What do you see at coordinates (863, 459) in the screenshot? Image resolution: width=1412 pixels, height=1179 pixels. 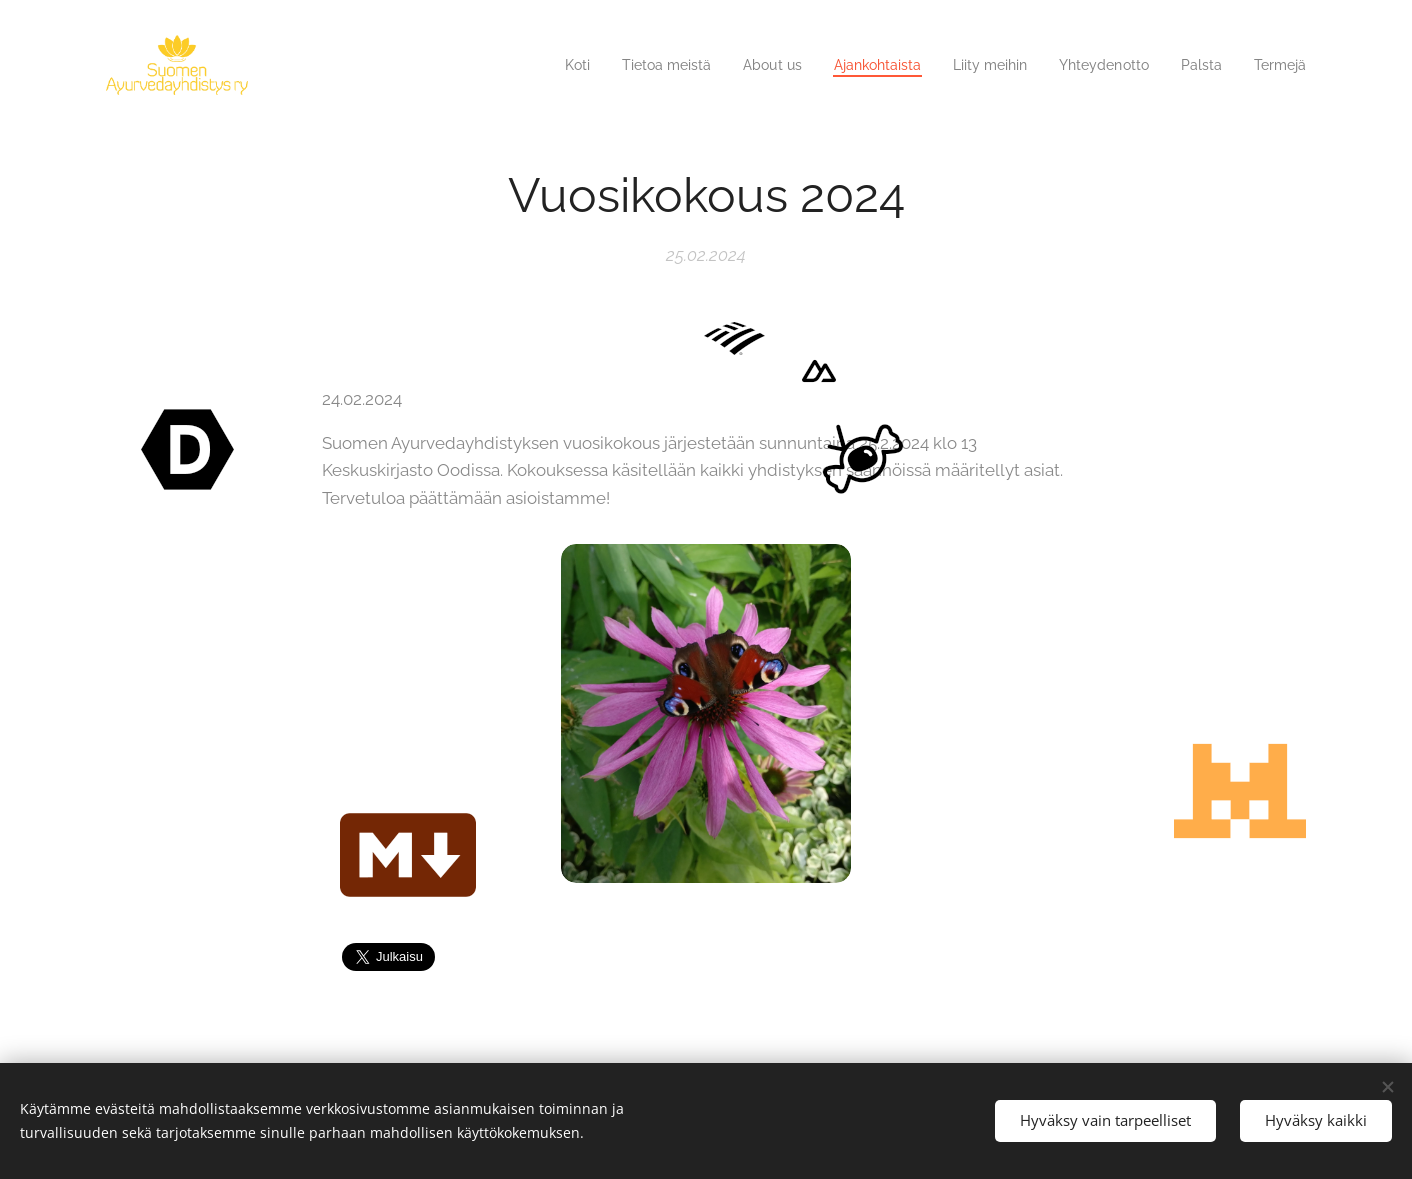 I see `suitest logo - test automation platform branding` at bounding box center [863, 459].